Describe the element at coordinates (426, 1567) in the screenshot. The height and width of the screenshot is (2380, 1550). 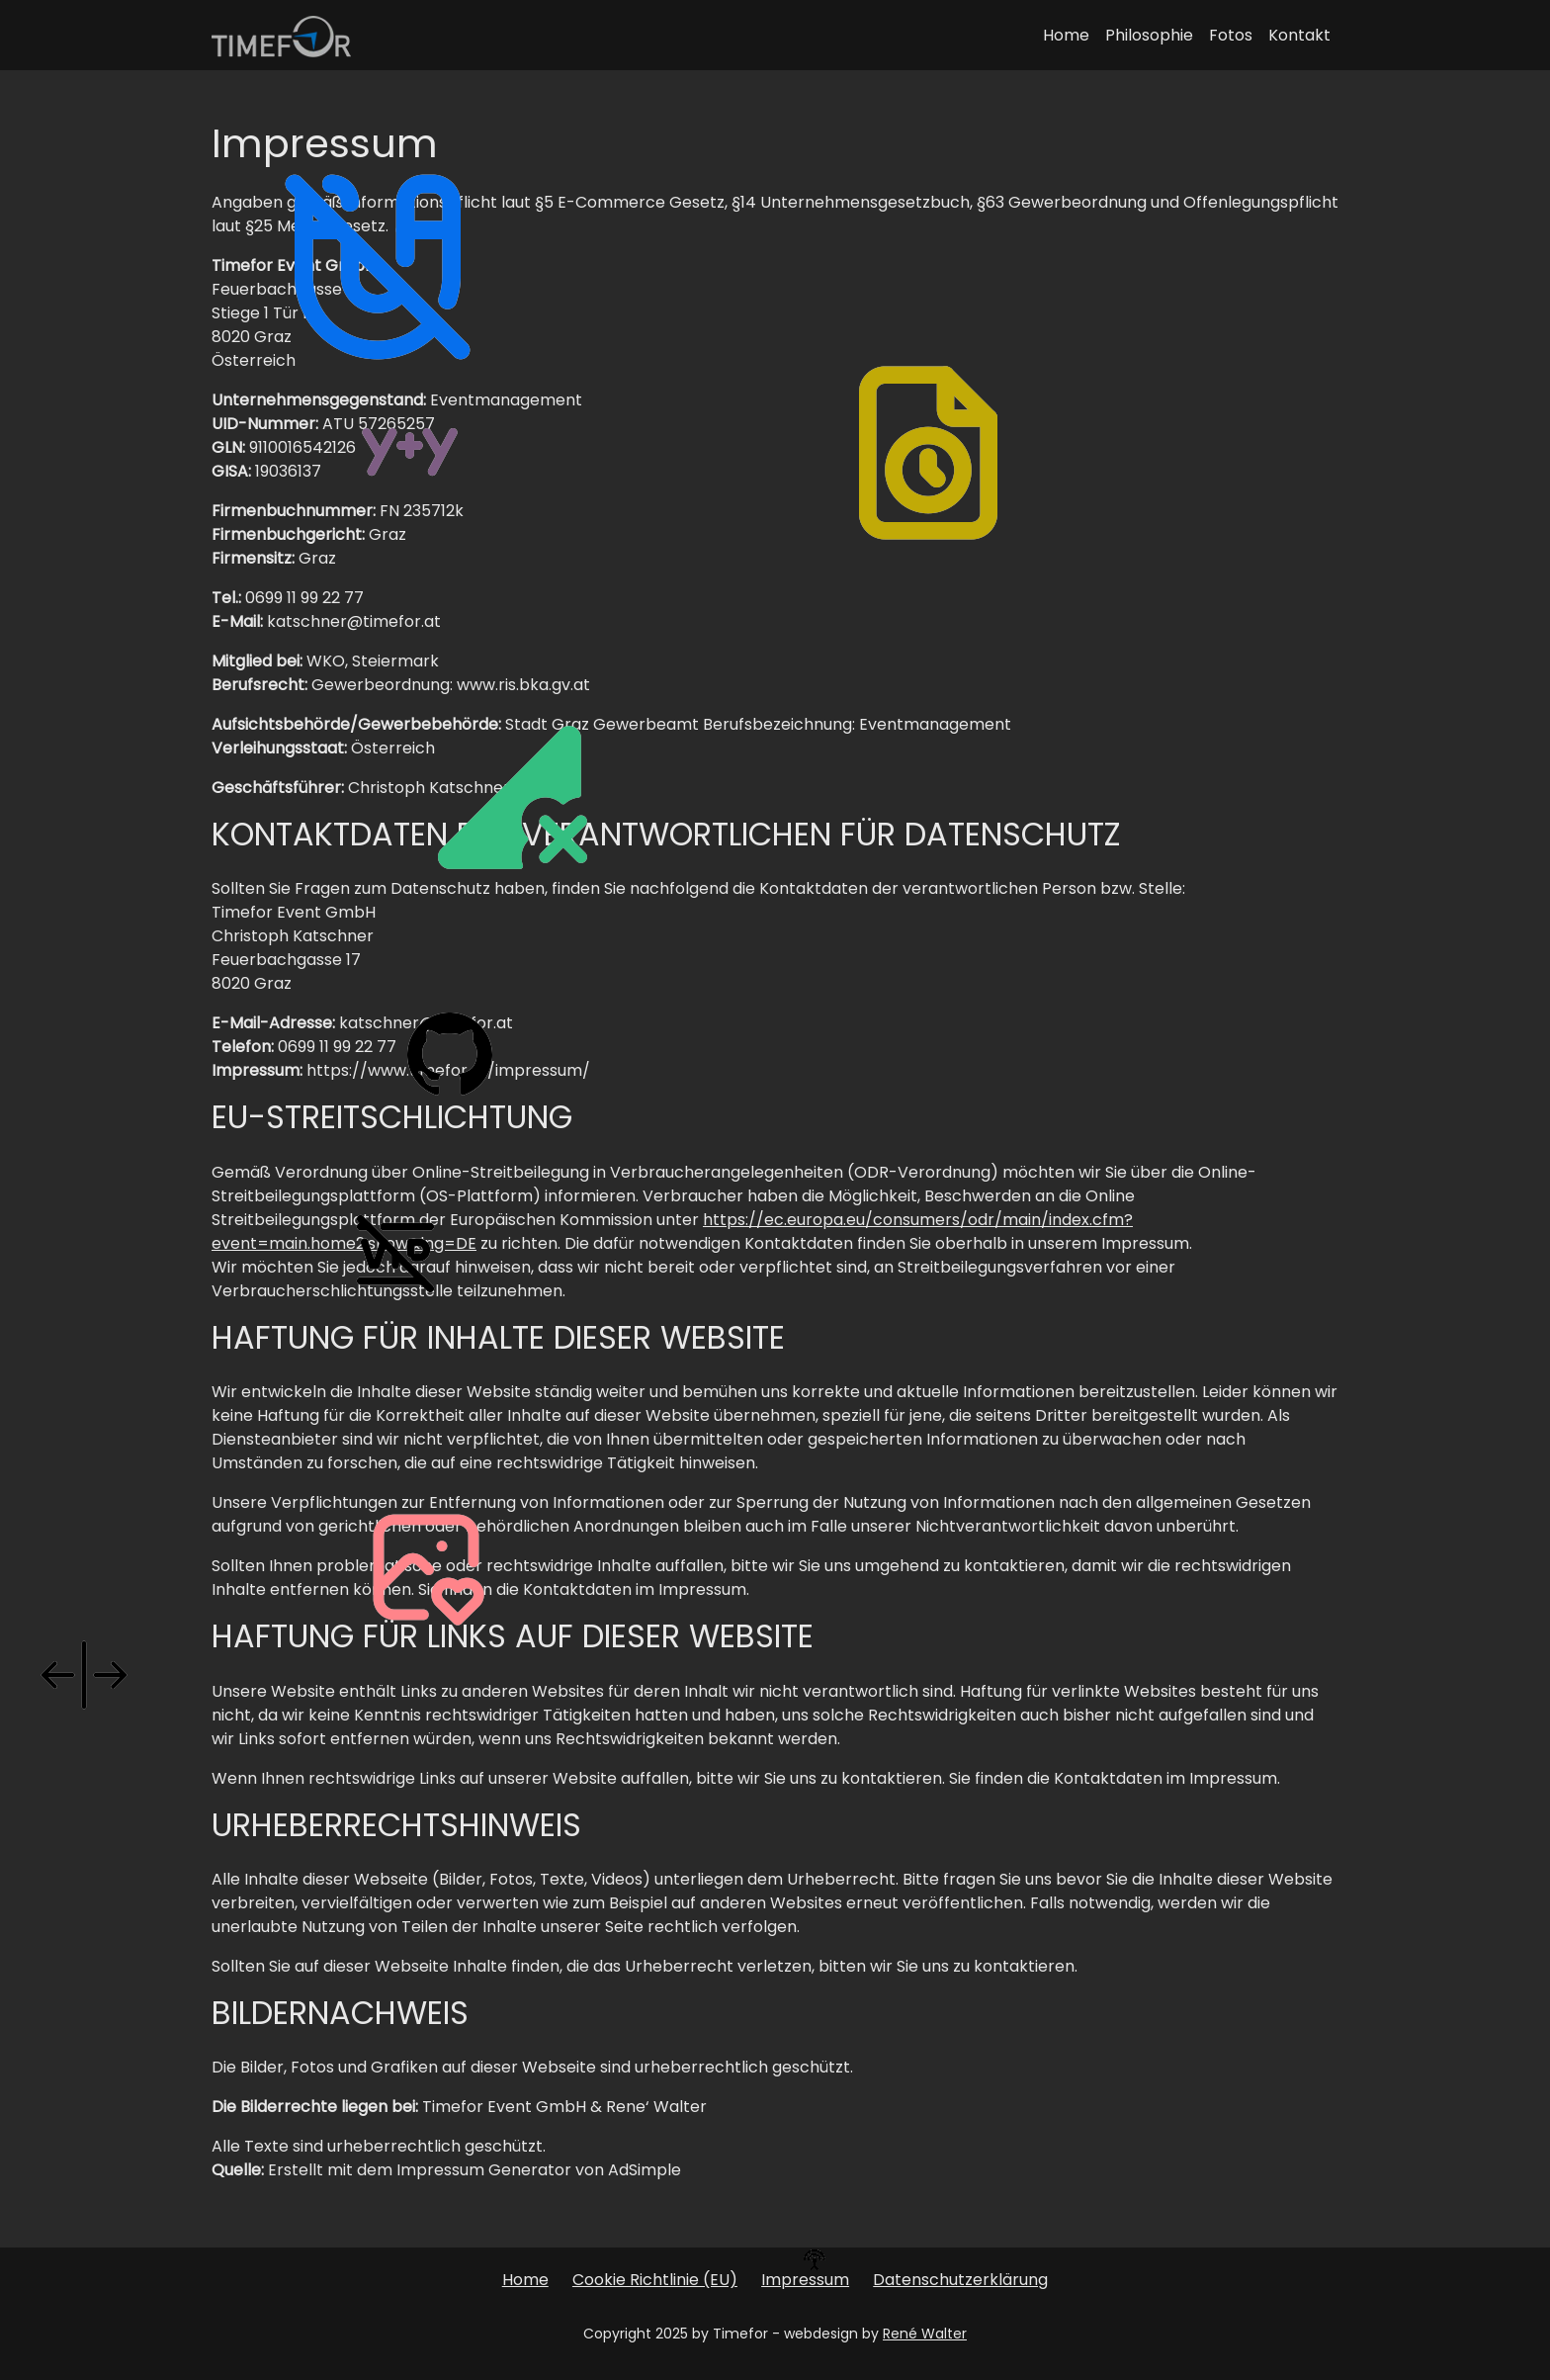
I see `add photo to favorites` at that location.